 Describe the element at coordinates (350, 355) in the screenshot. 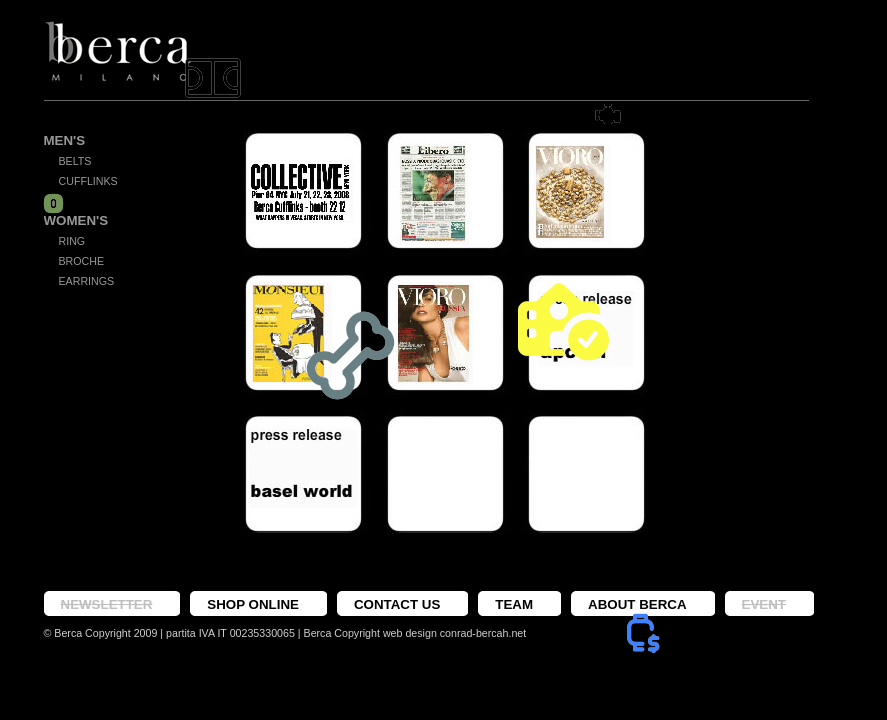

I see `access pet-related features or settings` at that location.